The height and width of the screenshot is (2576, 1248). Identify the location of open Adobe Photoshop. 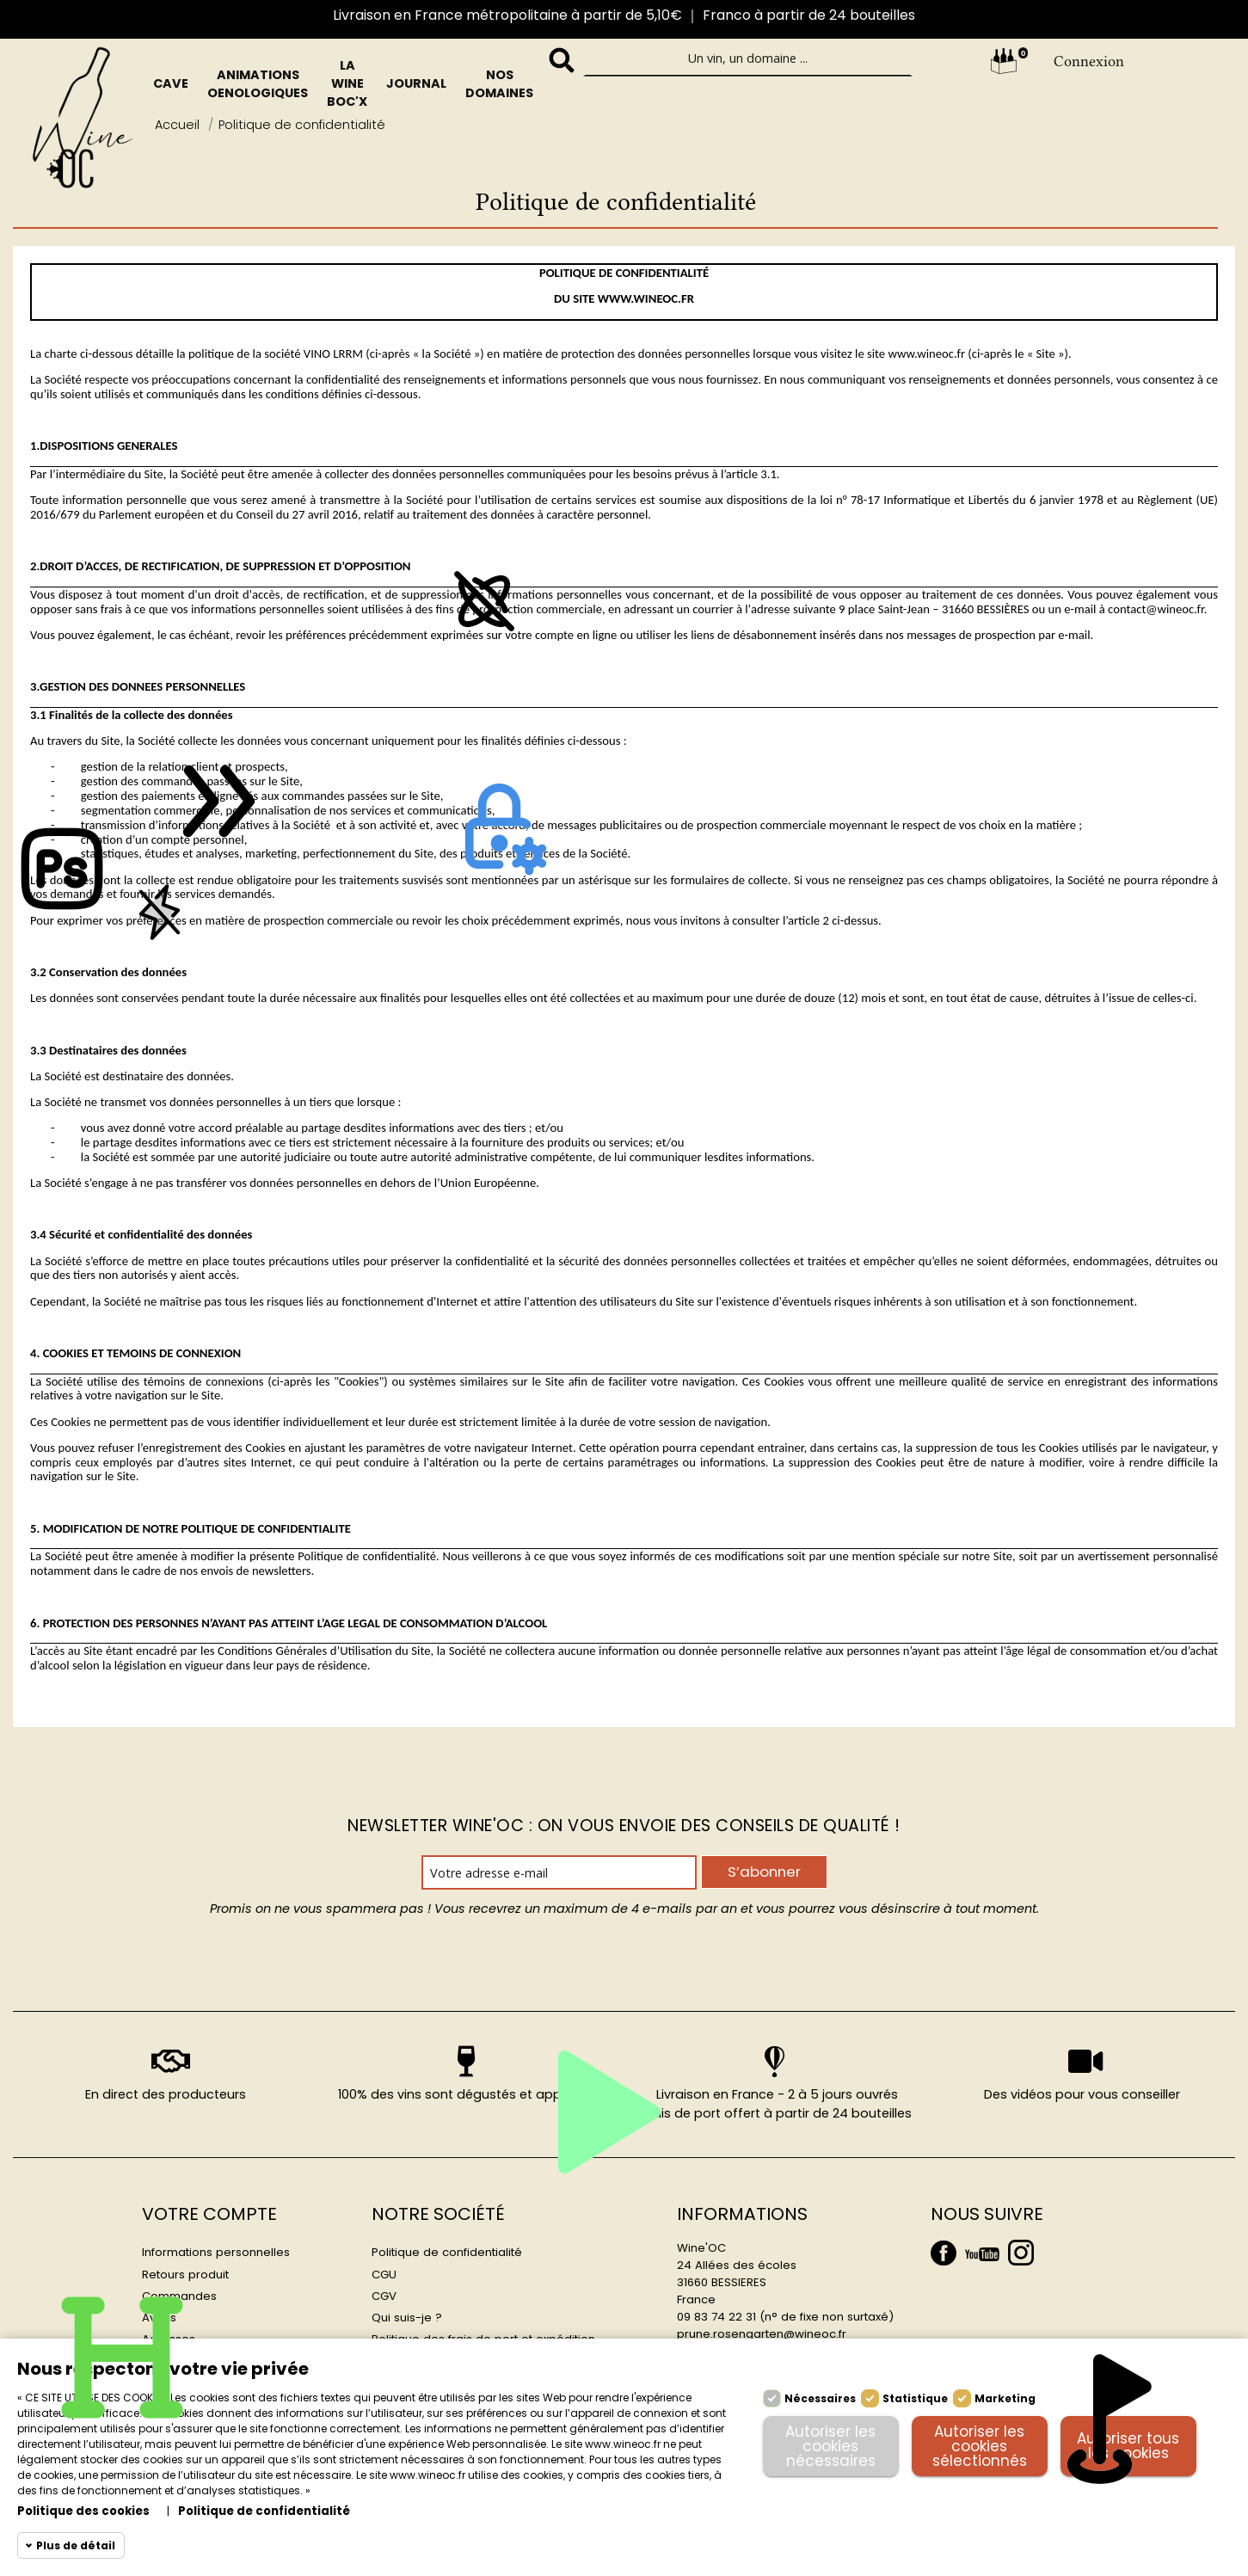
(62, 869).